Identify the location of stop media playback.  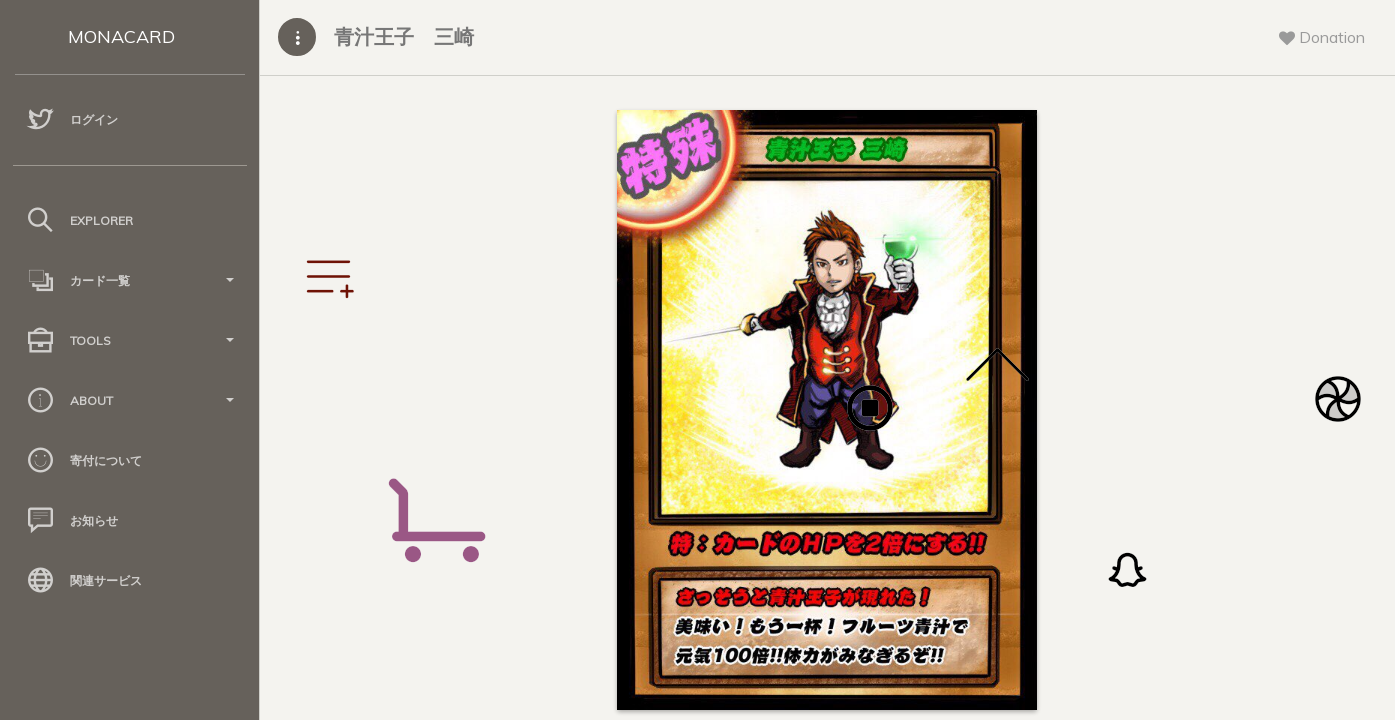
(870, 408).